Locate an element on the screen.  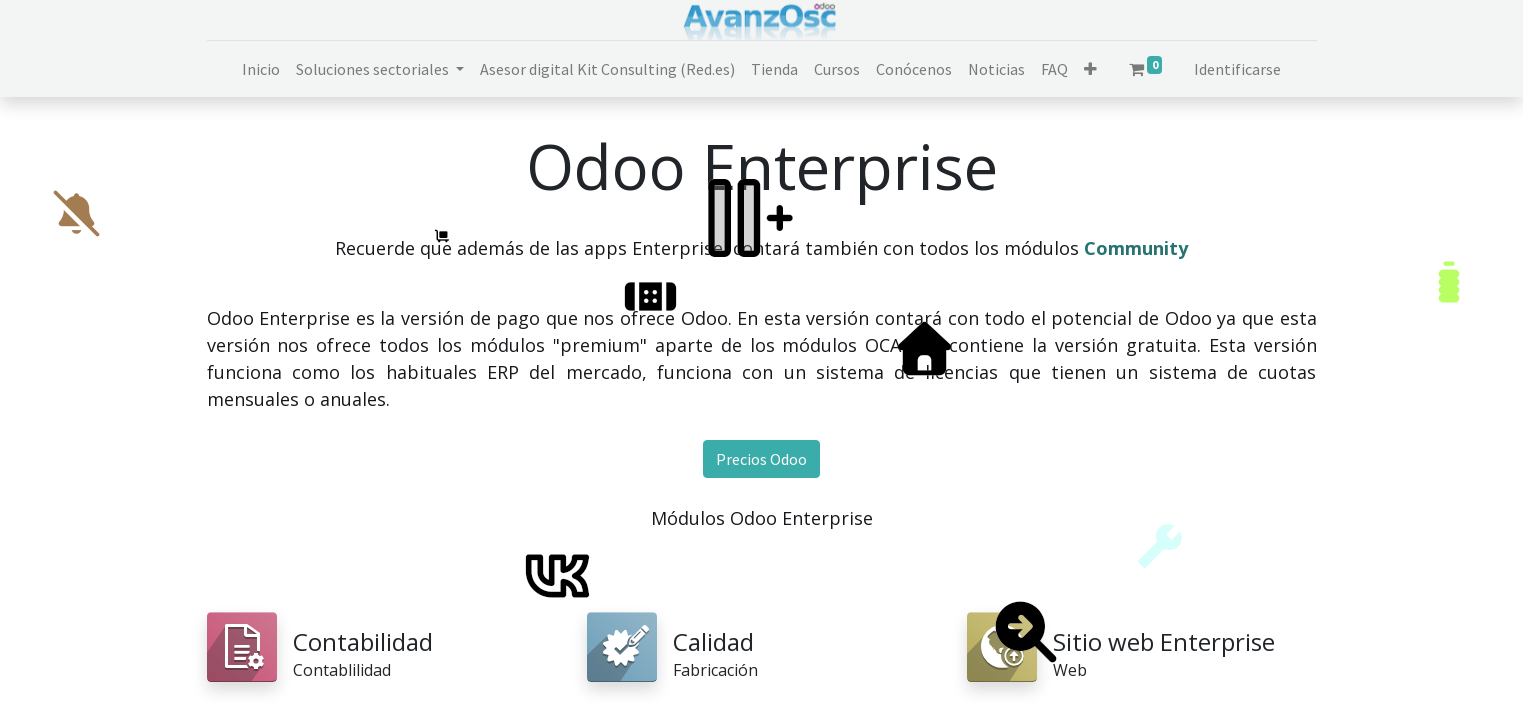
view shipping or delivery status is located at coordinates (442, 236).